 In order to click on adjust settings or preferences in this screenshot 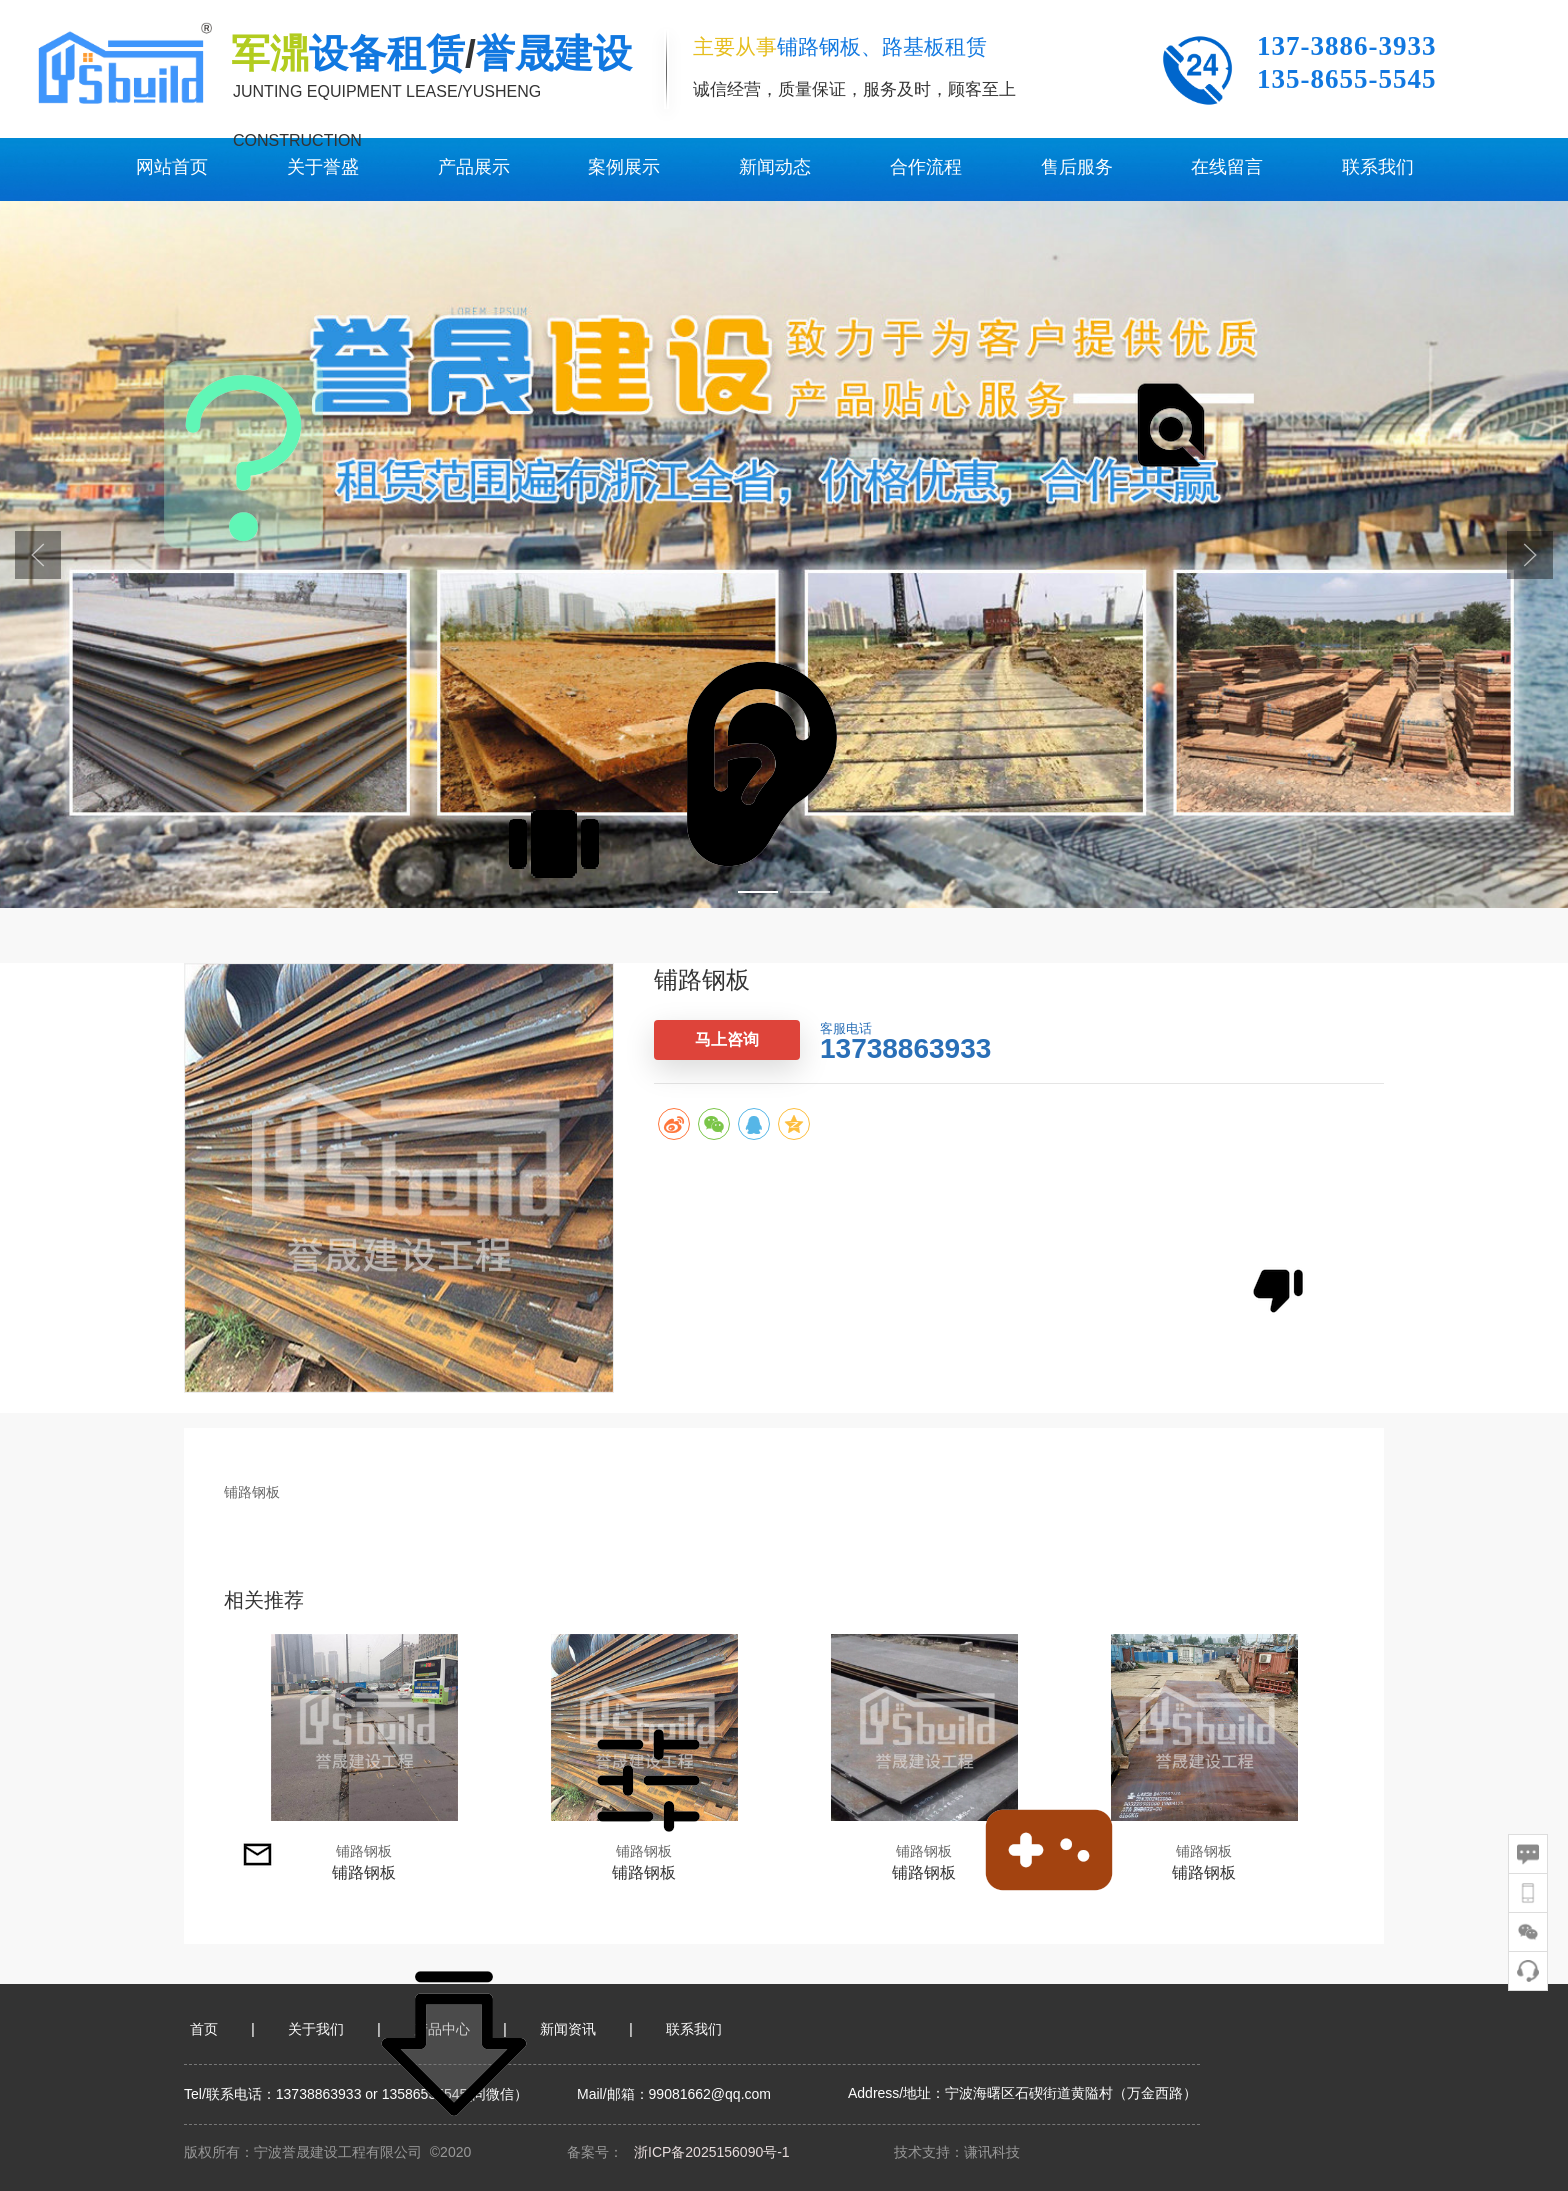, I will do `click(648, 1780)`.